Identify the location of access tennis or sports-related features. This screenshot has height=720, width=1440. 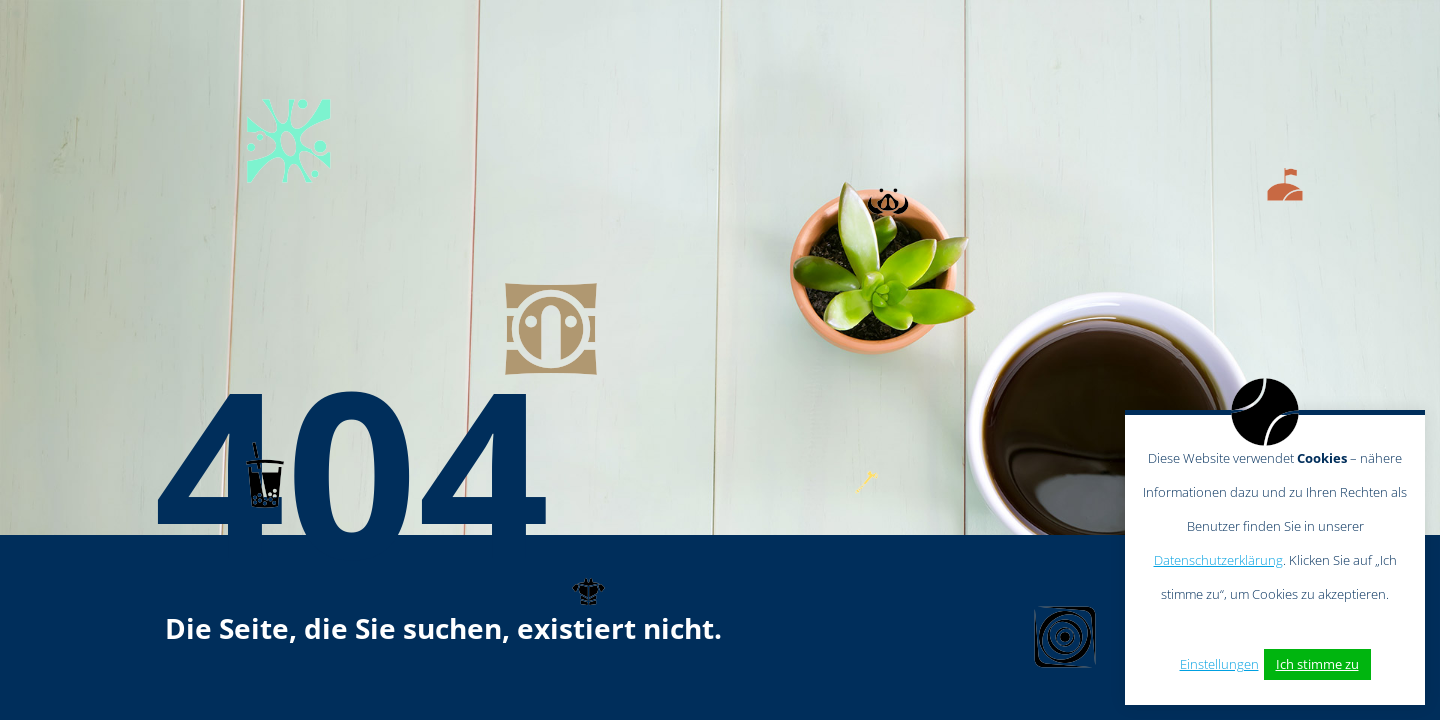
(1265, 412).